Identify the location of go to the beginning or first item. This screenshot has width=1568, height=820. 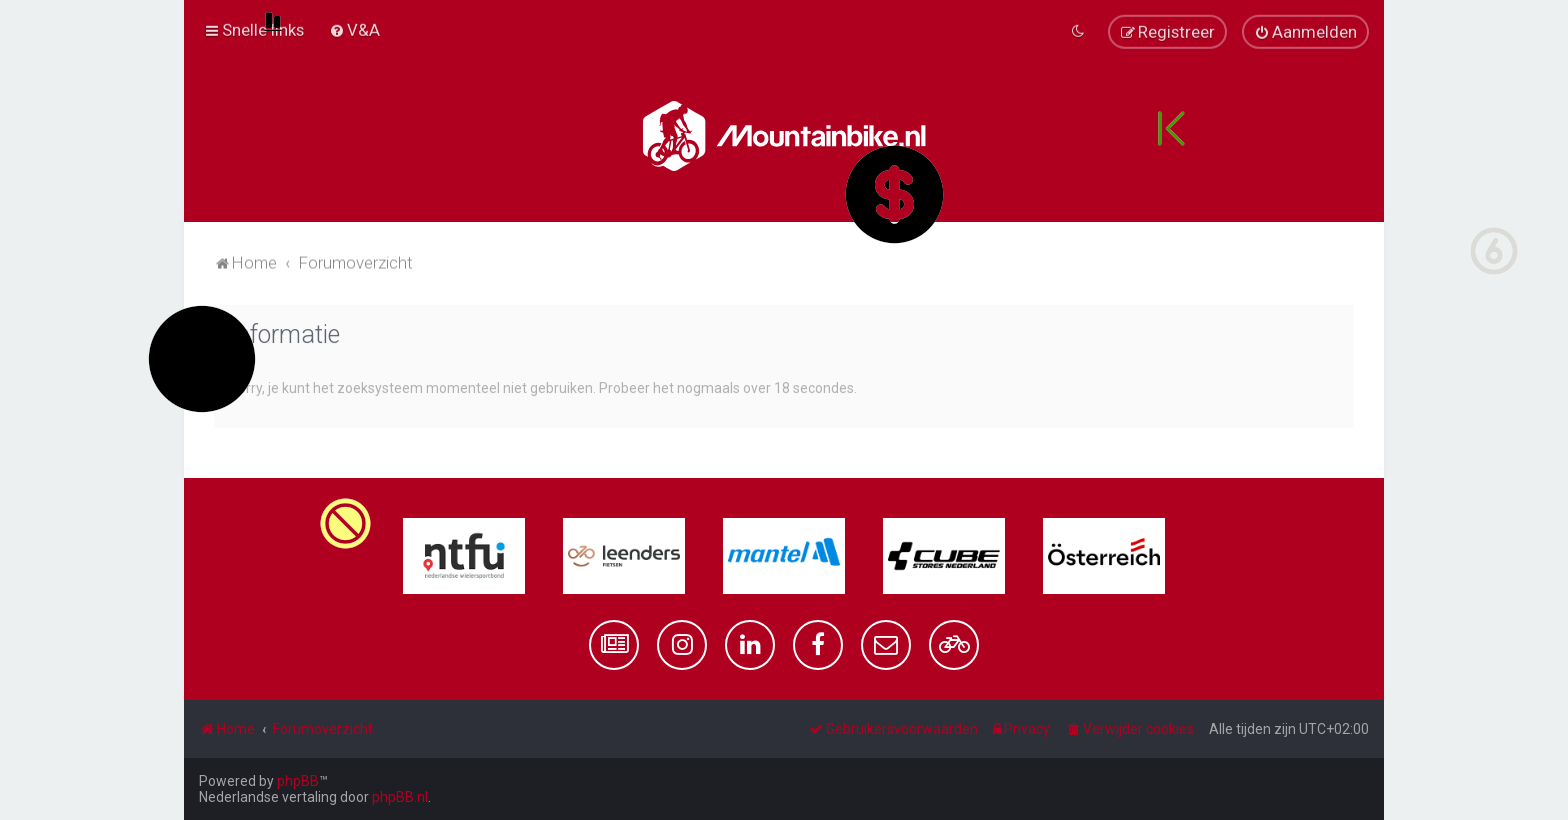
(1170, 128).